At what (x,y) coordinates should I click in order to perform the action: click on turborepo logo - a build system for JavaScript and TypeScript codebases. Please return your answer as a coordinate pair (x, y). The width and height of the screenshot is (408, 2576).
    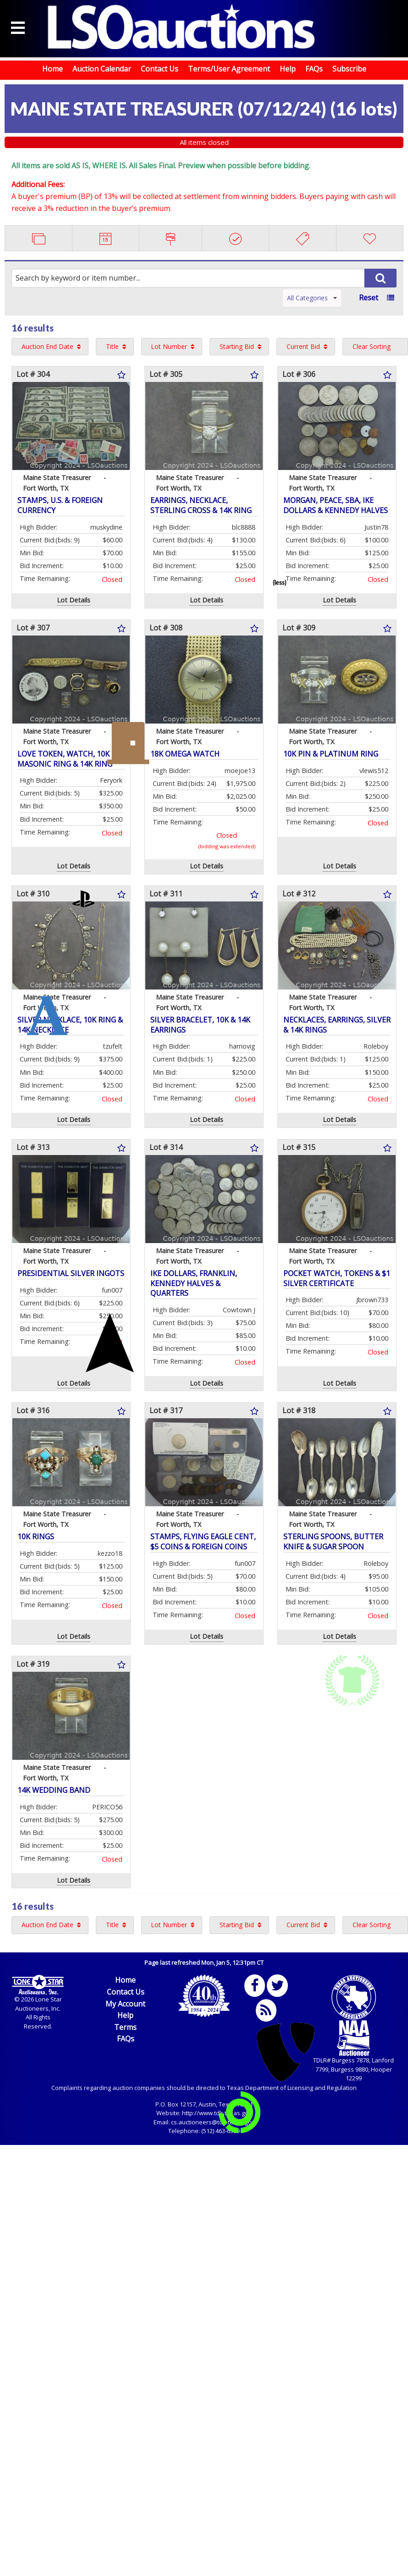
    Looking at the image, I should click on (239, 2112).